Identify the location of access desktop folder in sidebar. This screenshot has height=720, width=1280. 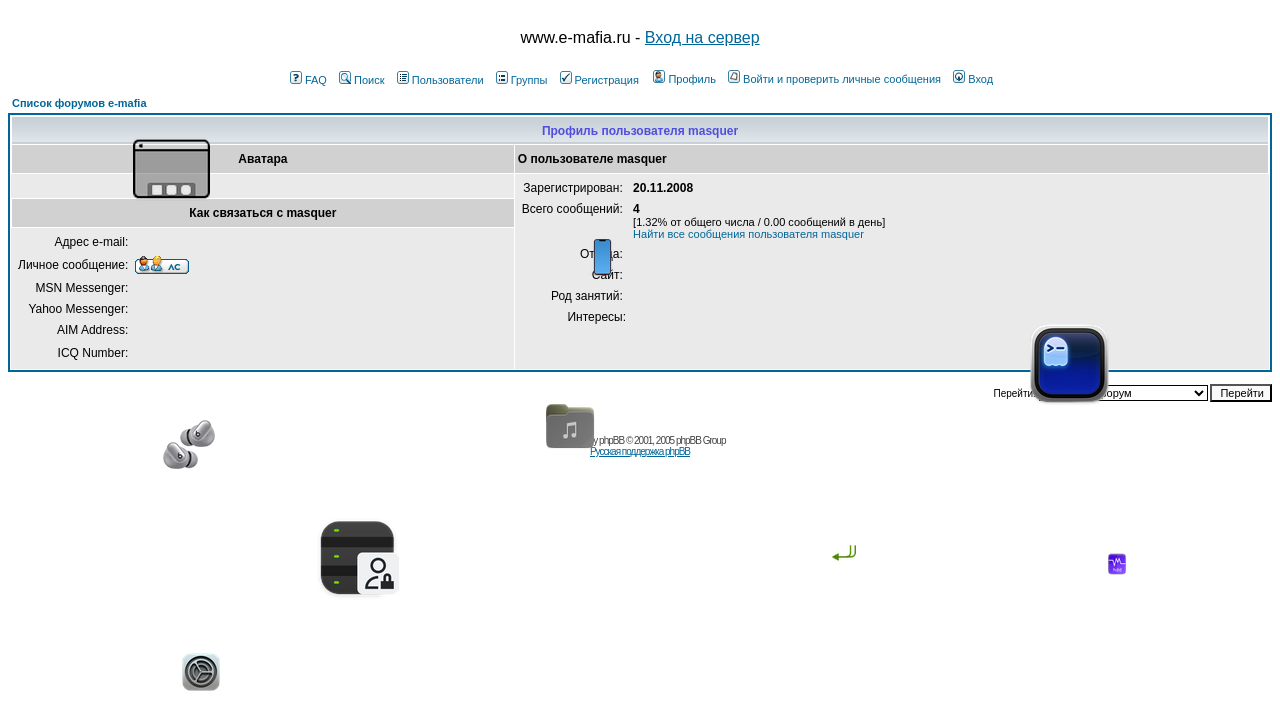
(171, 169).